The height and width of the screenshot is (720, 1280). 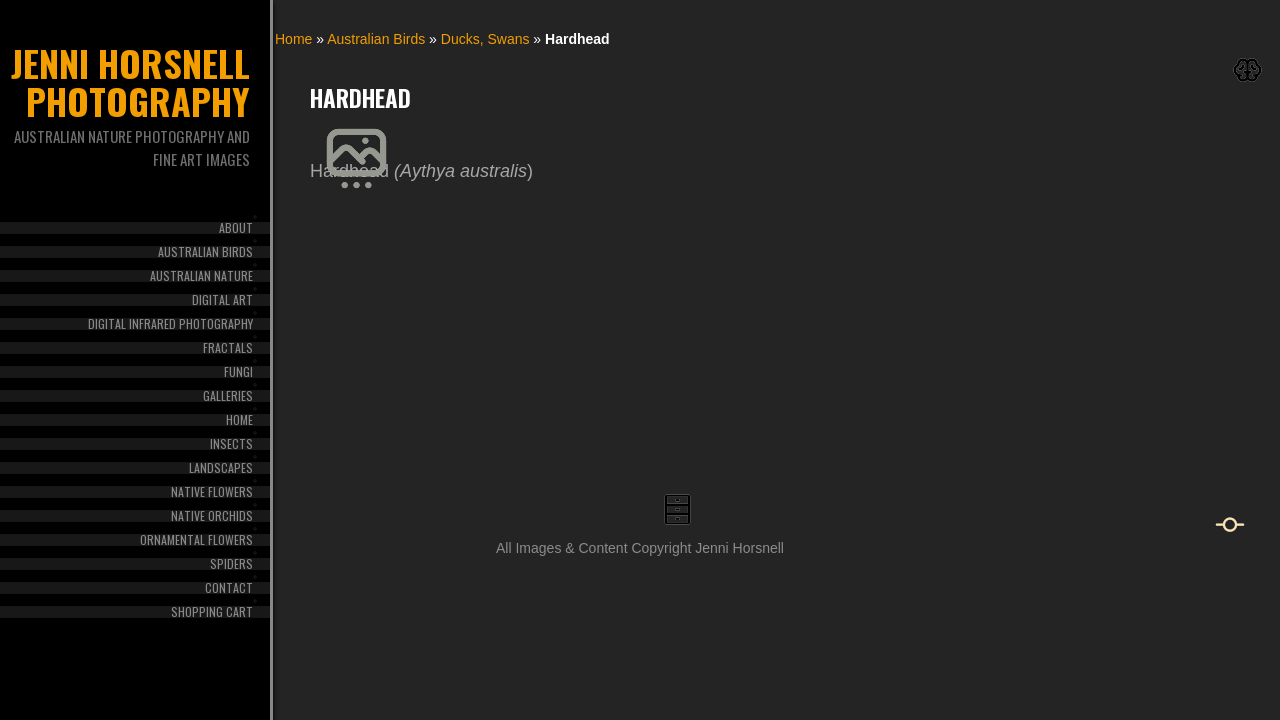 I want to click on start a photo slideshow, so click(x=356, y=158).